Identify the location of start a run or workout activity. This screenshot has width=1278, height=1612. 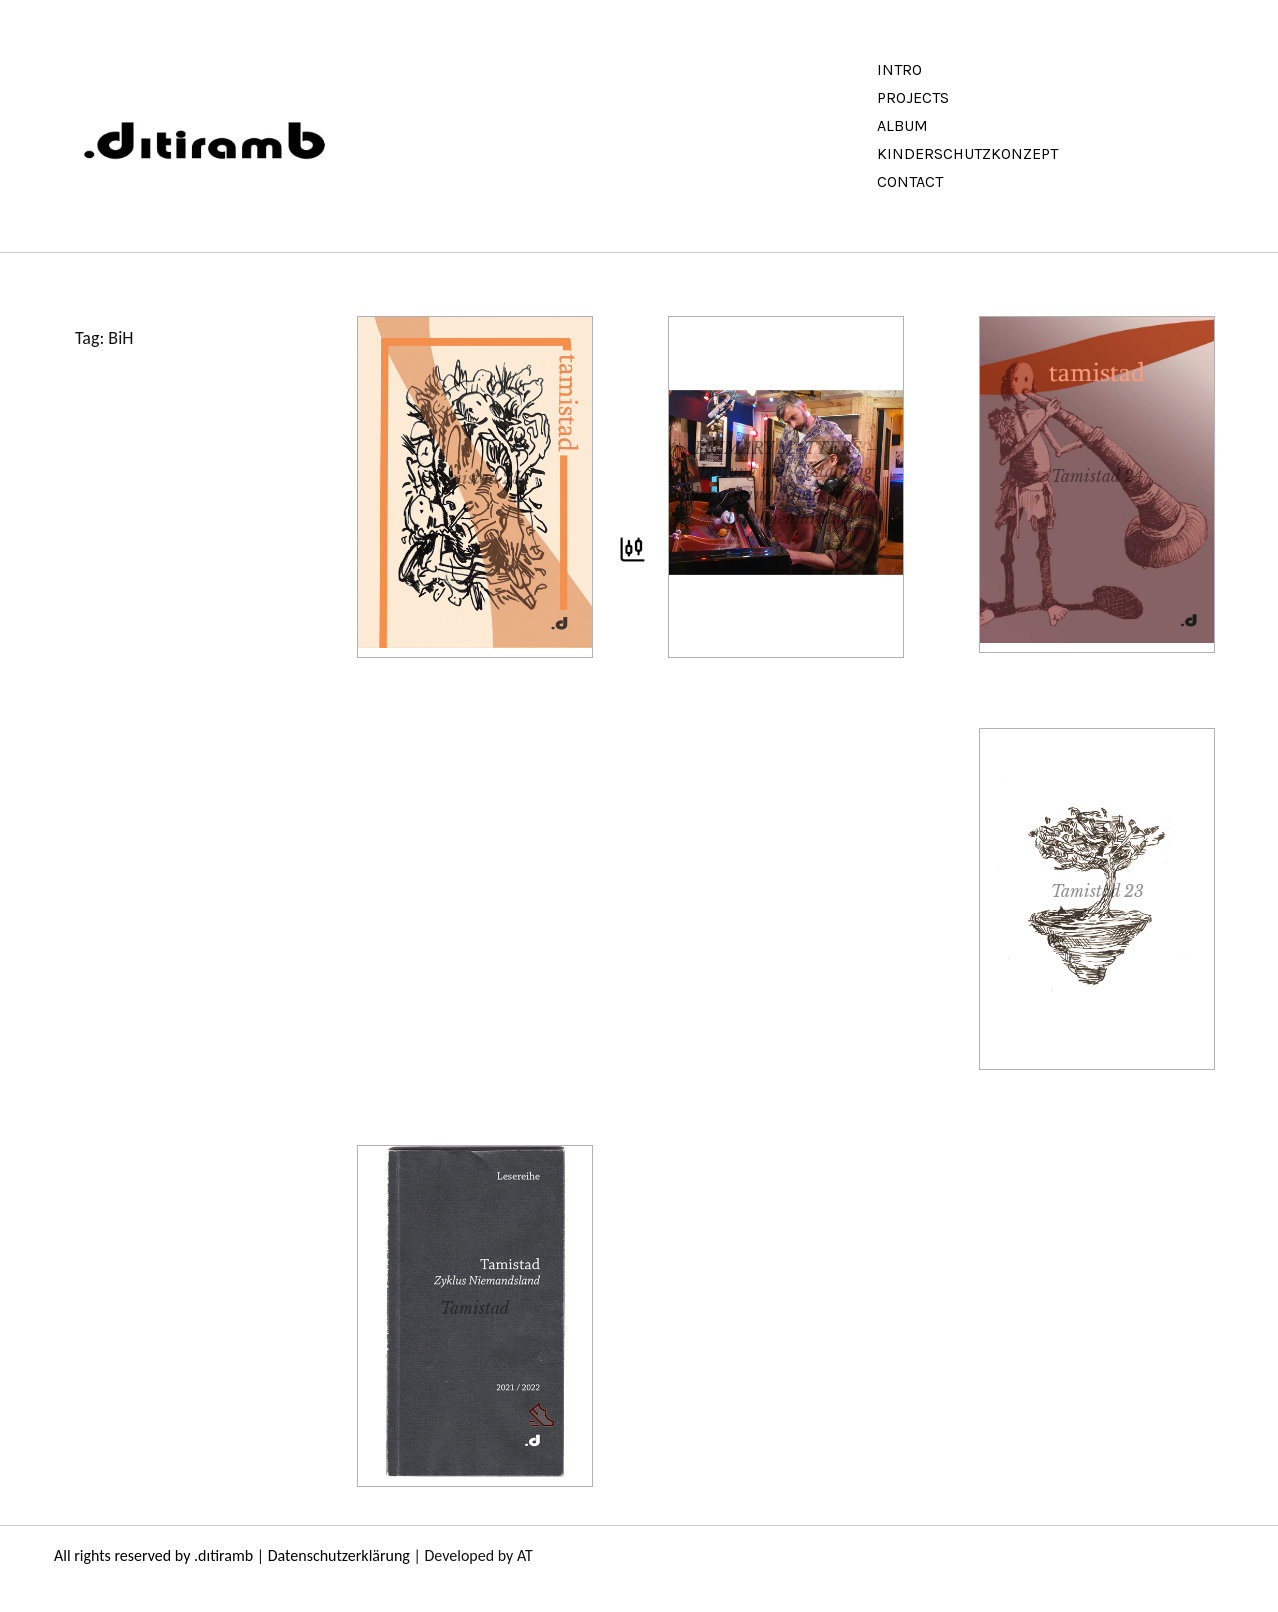
(541, 1416).